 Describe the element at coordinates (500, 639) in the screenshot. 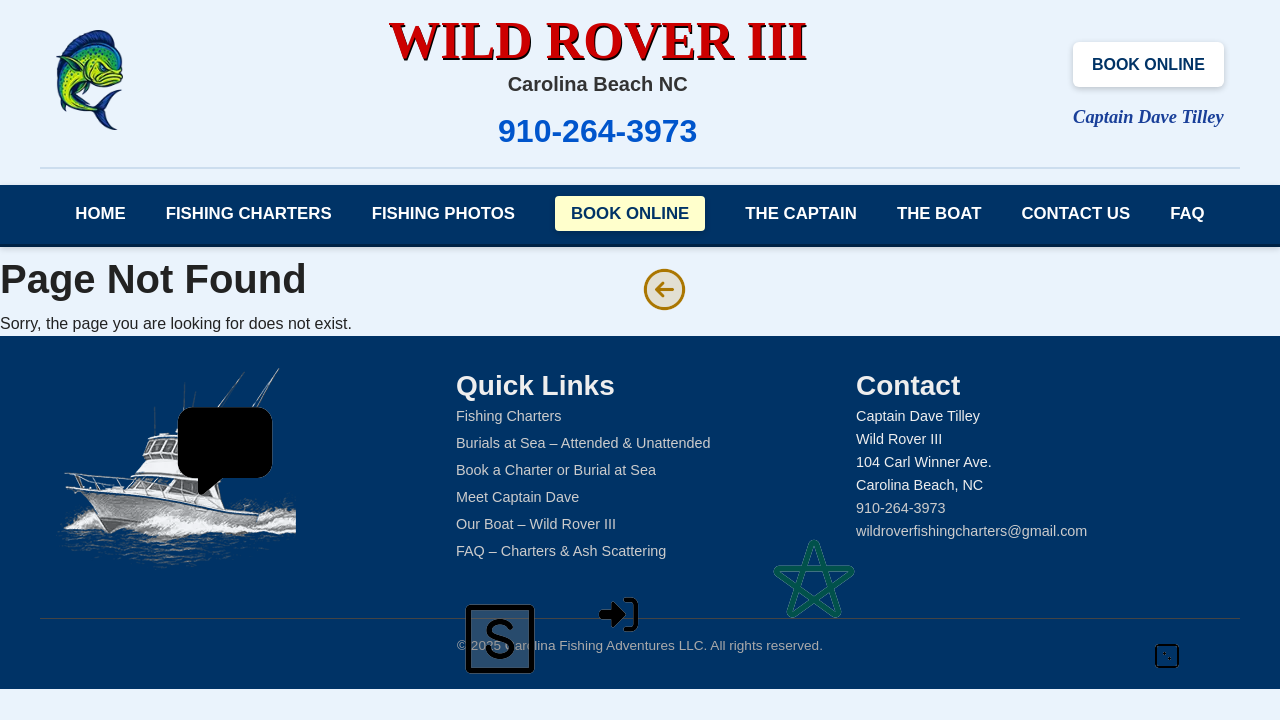

I see `link to Stripe payment services` at that location.